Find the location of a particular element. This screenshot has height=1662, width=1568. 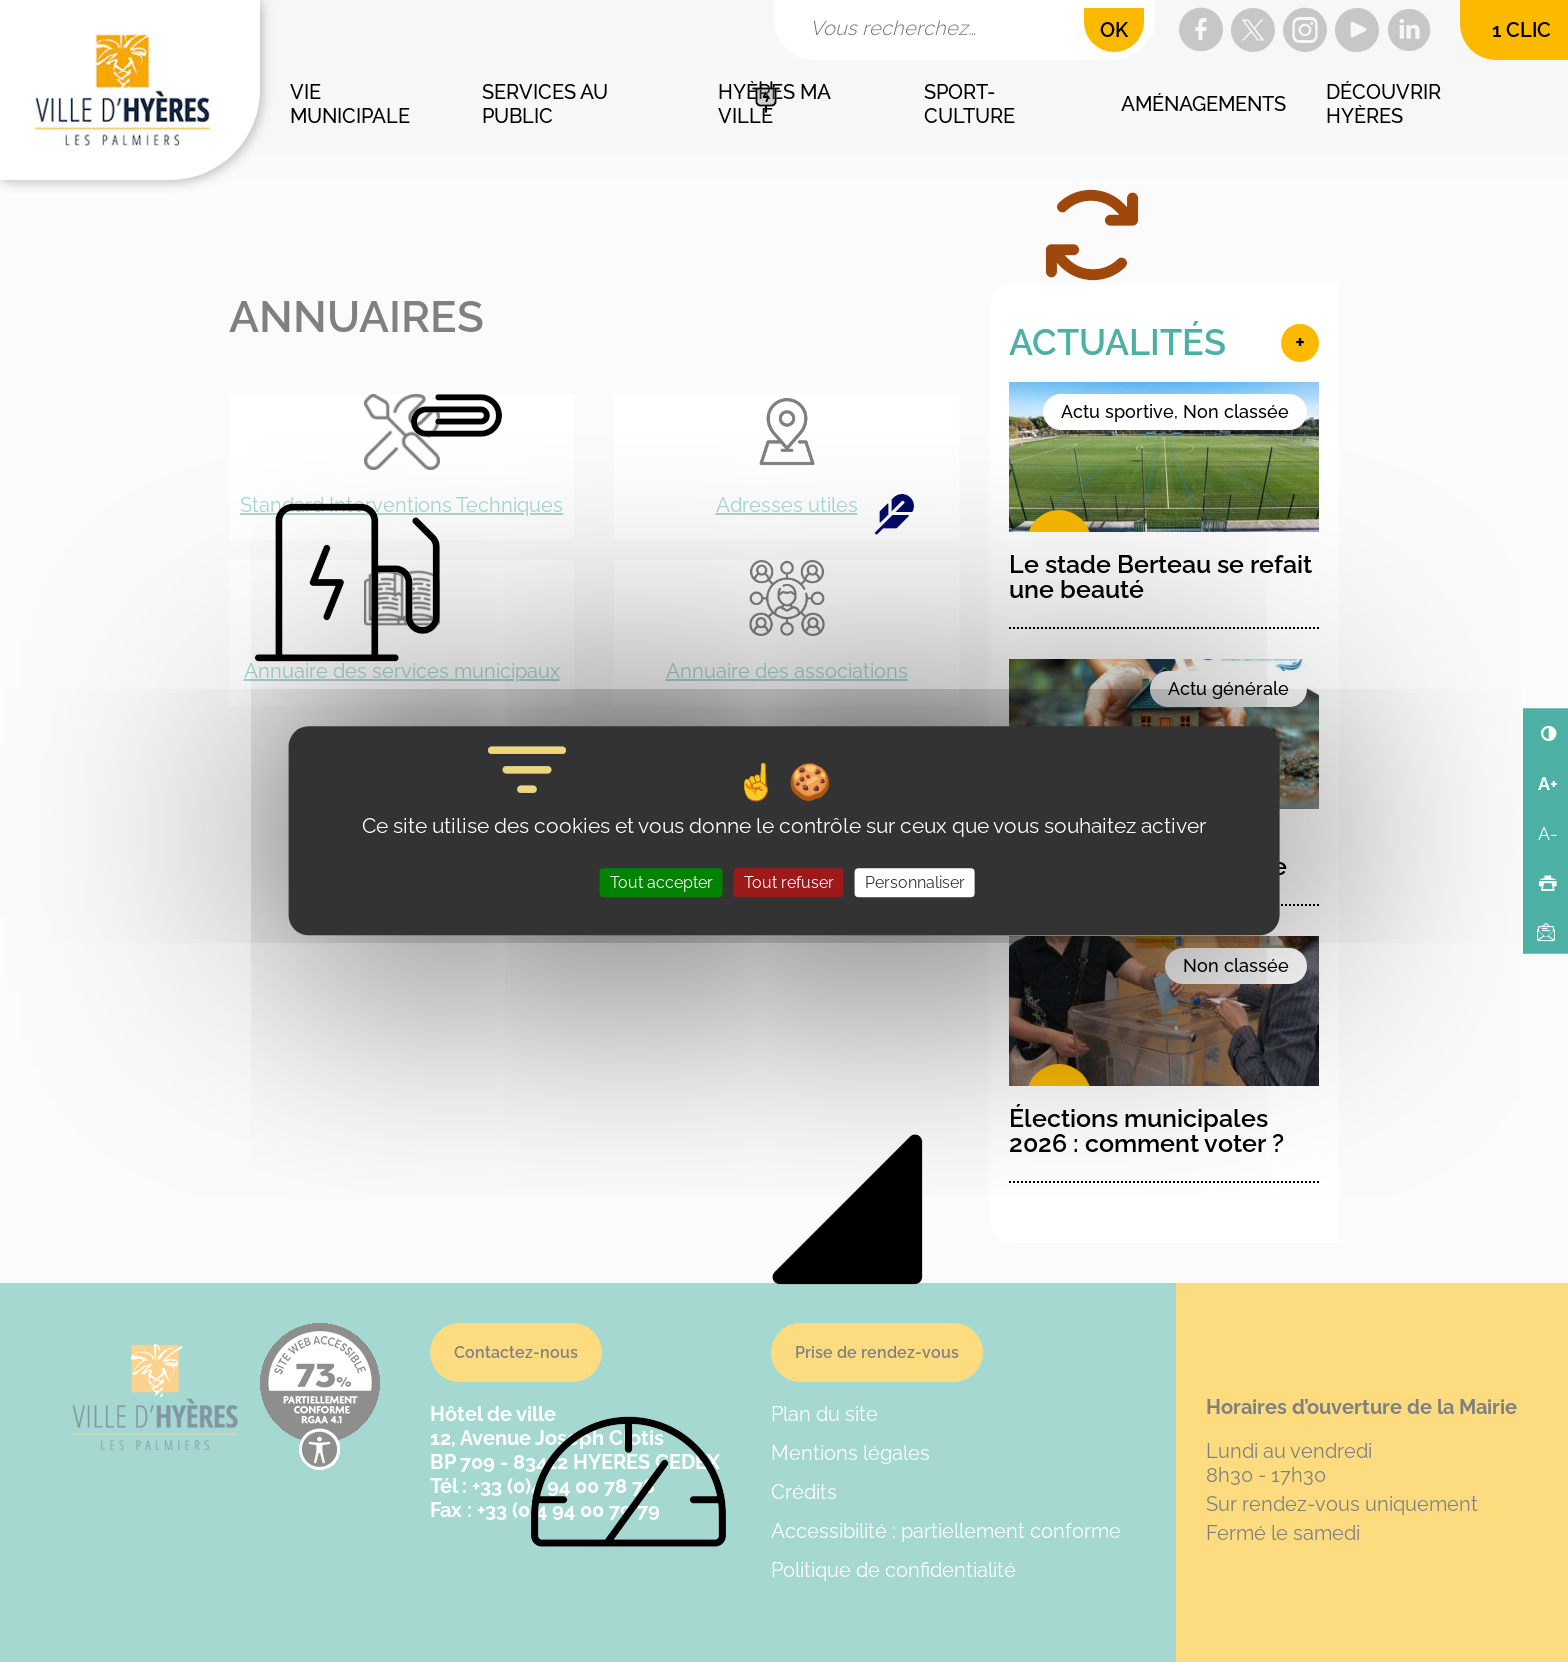

attach a file to your message is located at coordinates (456, 415).